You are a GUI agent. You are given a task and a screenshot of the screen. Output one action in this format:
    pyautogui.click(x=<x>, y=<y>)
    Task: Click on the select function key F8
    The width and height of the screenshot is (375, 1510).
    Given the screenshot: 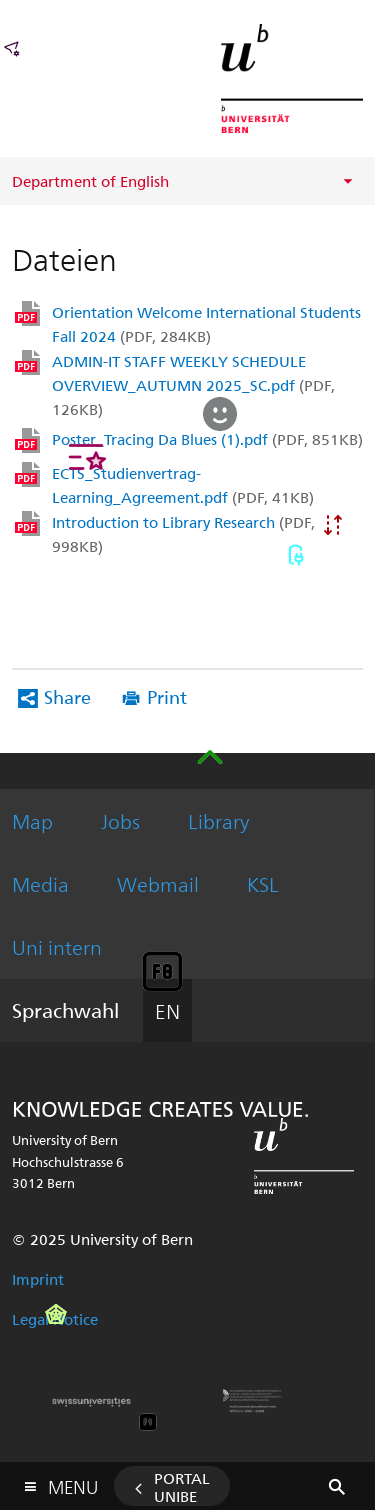 What is the action you would take?
    pyautogui.click(x=162, y=971)
    